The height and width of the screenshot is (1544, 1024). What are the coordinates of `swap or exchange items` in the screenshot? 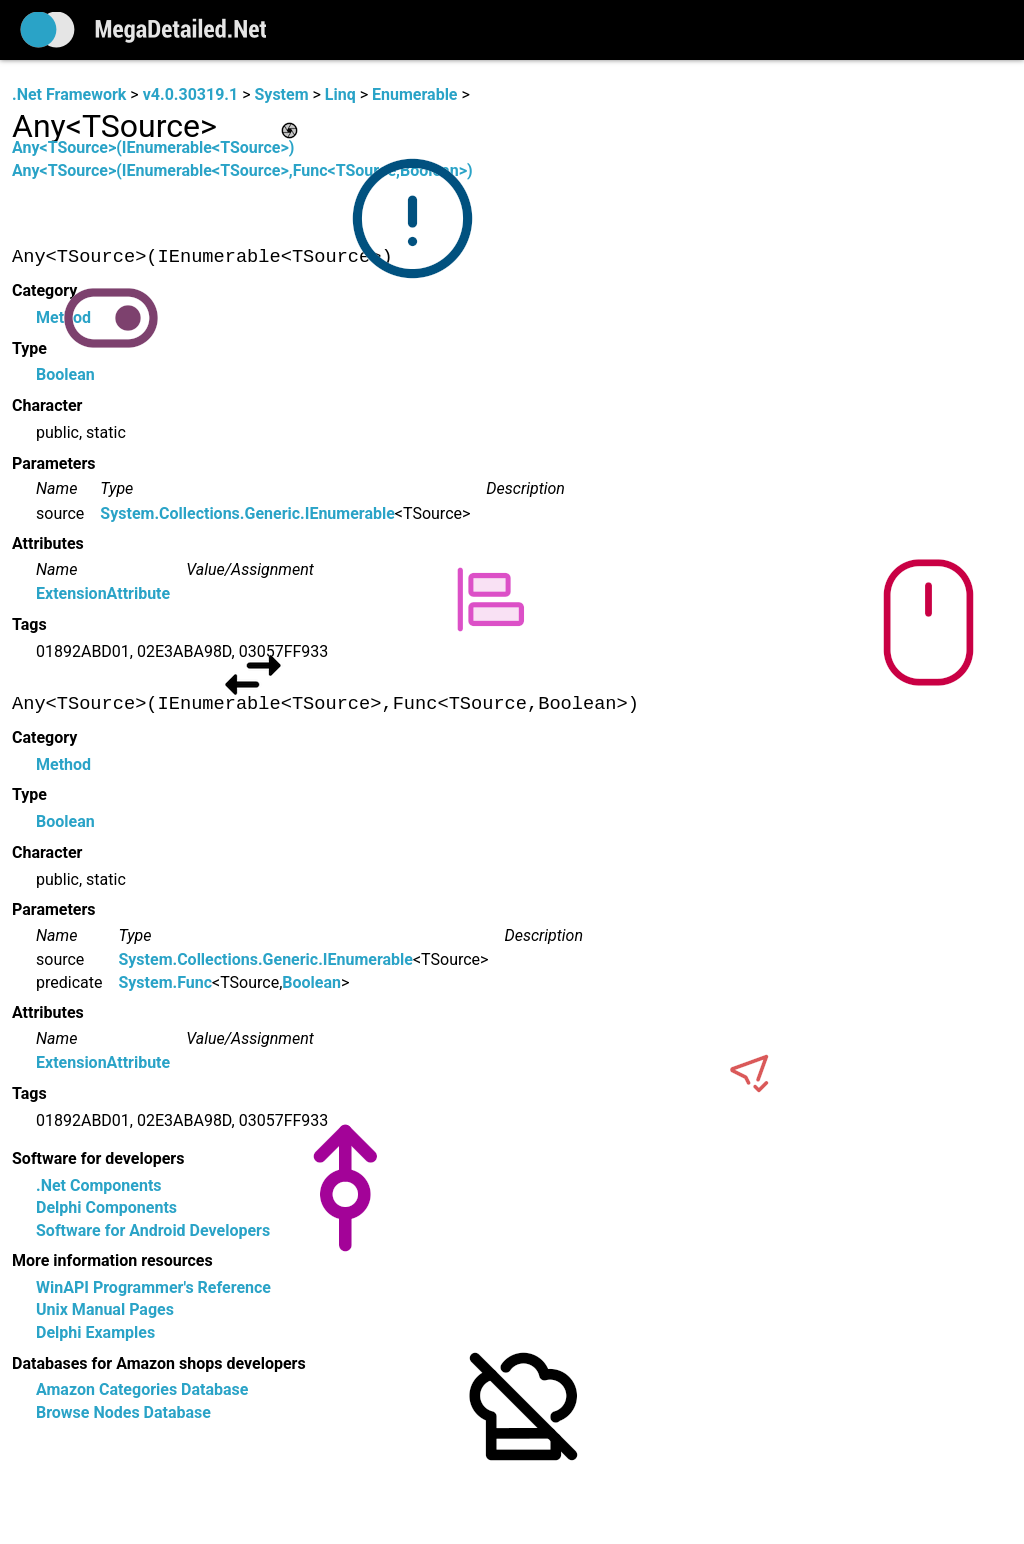 It's located at (253, 675).